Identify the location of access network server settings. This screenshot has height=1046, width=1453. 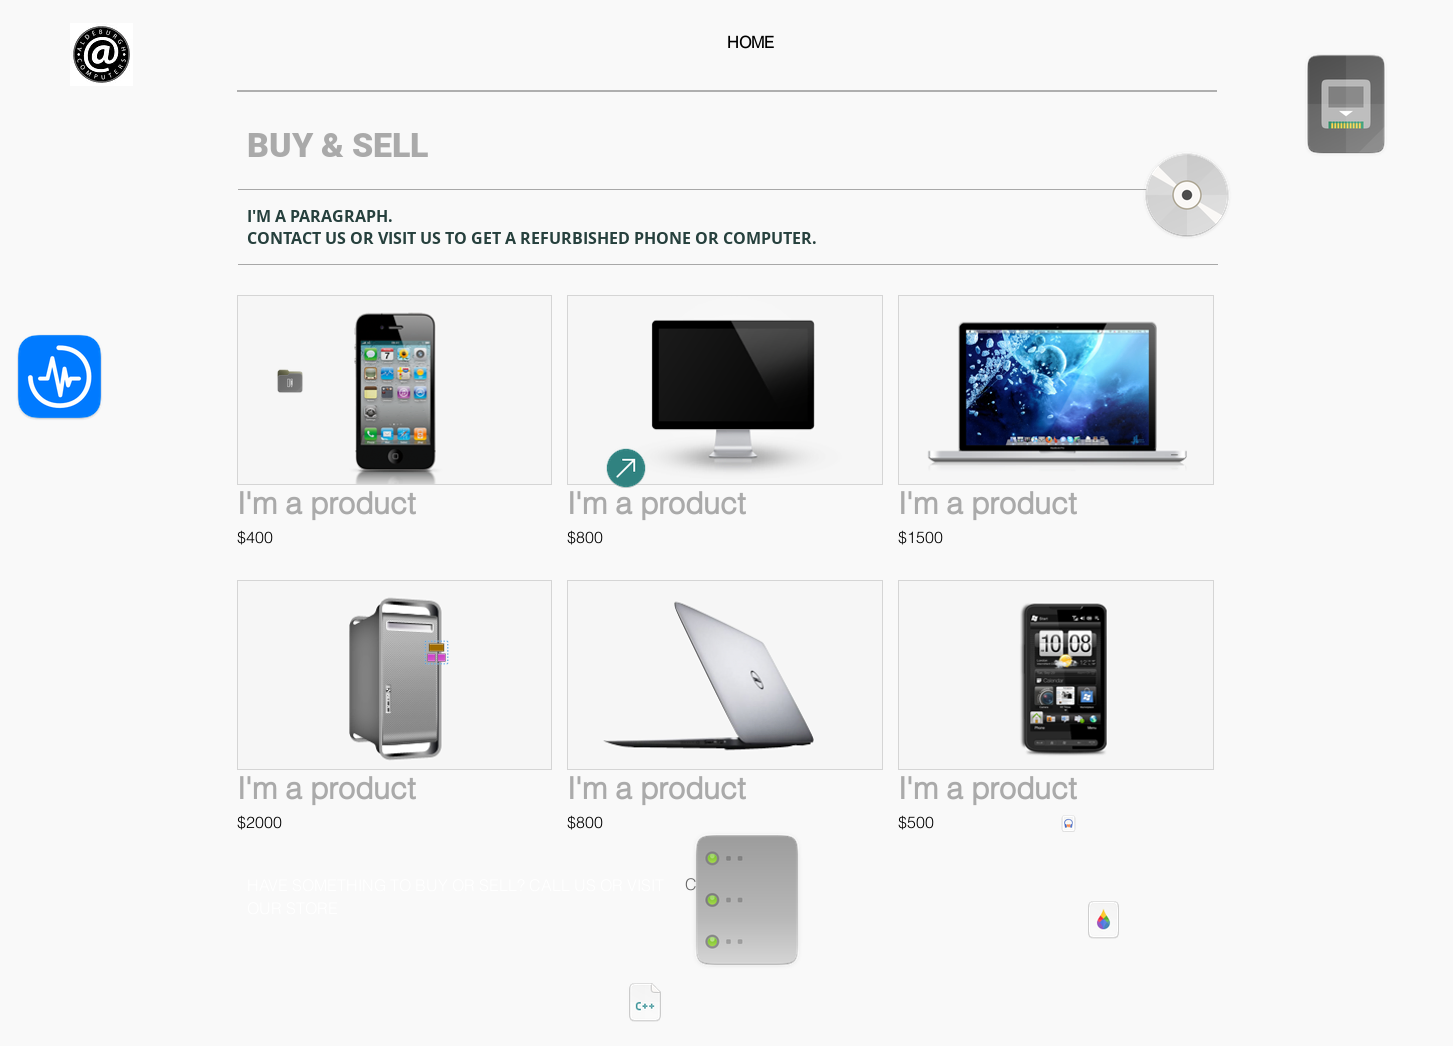
(747, 900).